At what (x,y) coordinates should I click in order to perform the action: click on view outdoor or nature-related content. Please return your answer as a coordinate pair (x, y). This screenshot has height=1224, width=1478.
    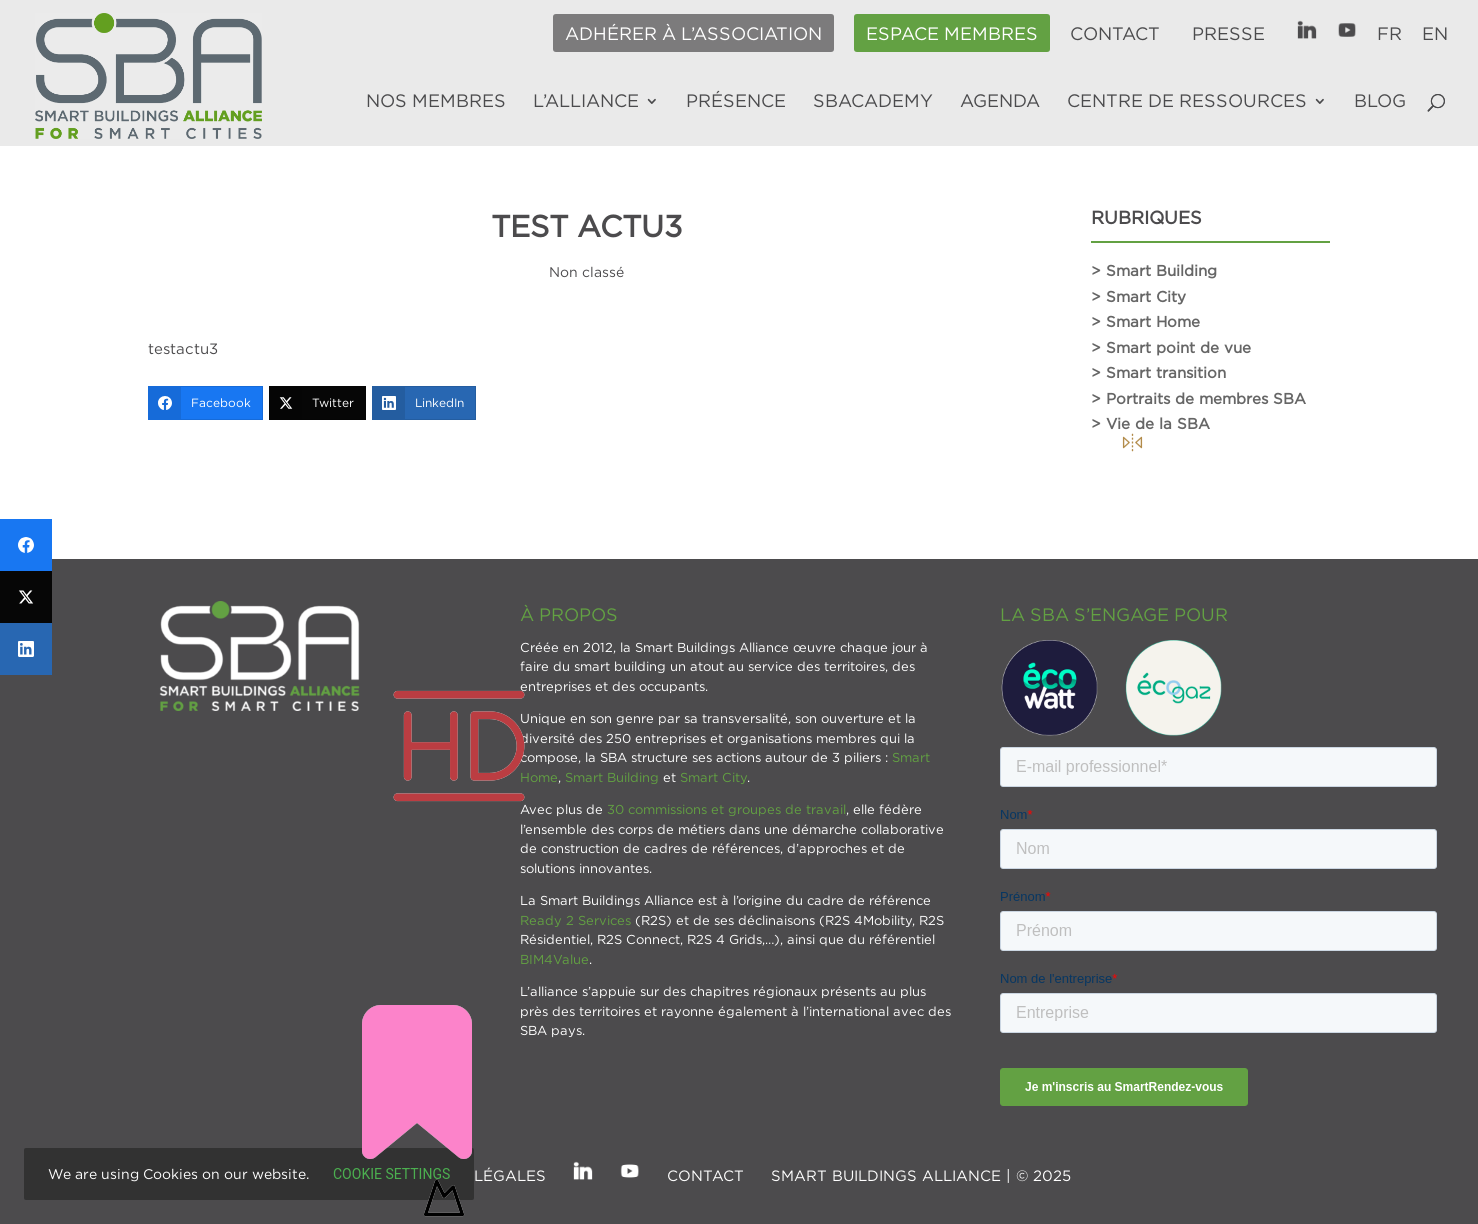
    Looking at the image, I should click on (444, 1198).